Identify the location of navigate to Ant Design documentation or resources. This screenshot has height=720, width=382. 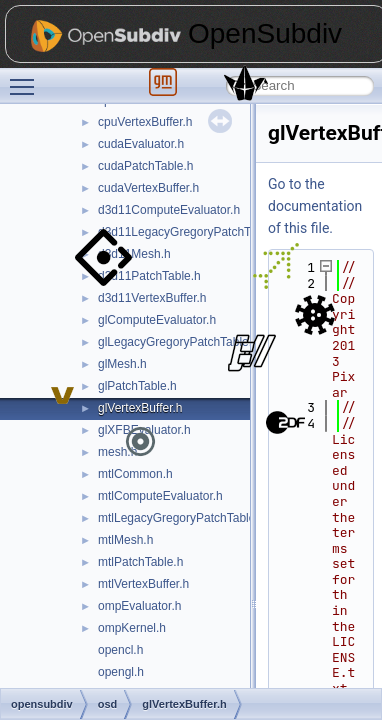
(103, 257).